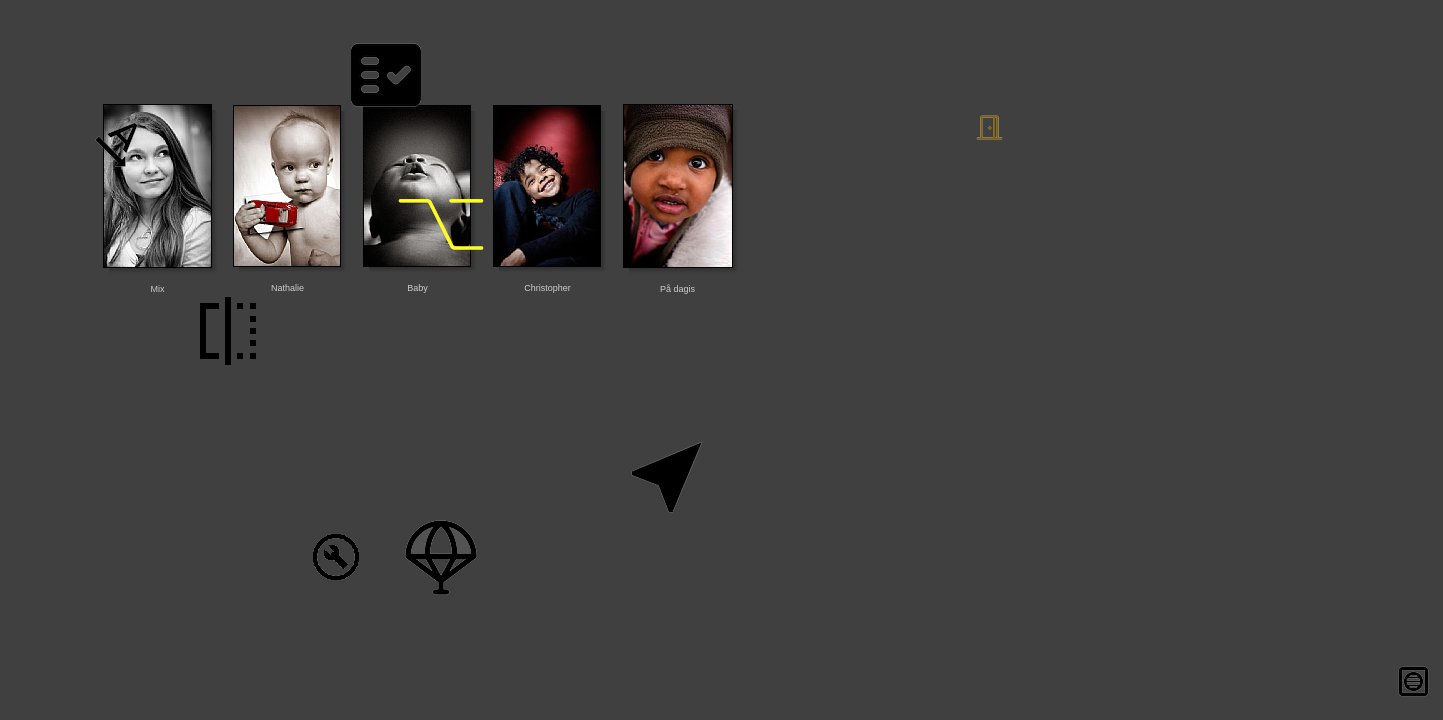  What do you see at coordinates (1413, 681) in the screenshot?
I see `access heating and cooling controls` at bounding box center [1413, 681].